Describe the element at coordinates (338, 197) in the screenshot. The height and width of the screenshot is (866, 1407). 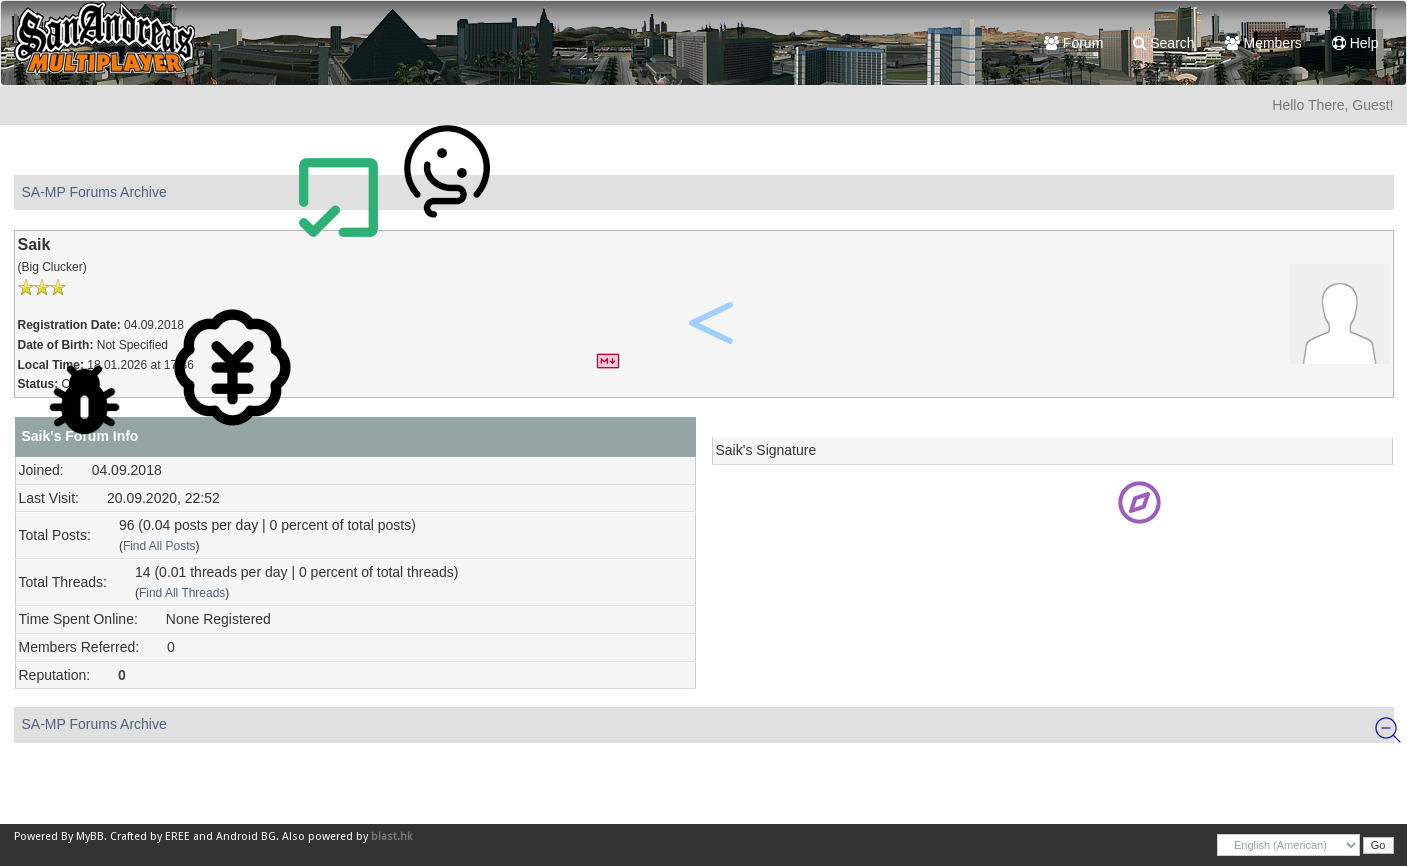
I see `mark task as complete` at that location.